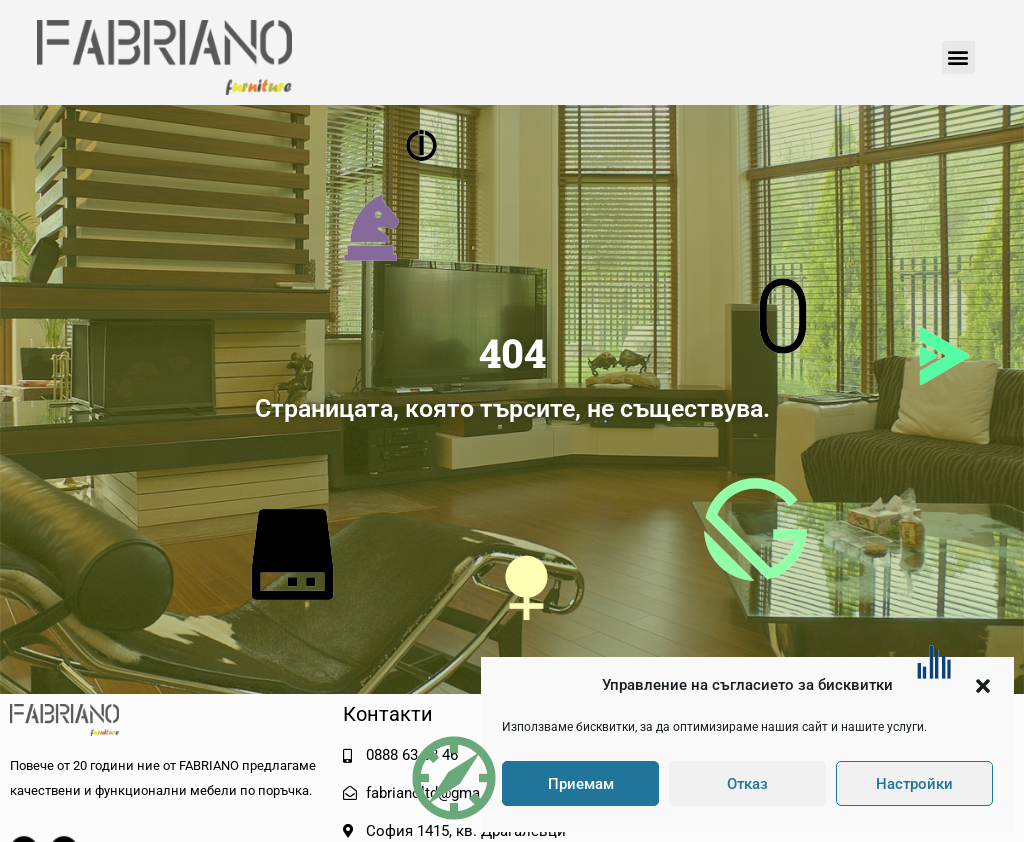 The image size is (1024, 842). Describe the element at coordinates (935, 663) in the screenshot. I see `view grouped bar chart data` at that location.